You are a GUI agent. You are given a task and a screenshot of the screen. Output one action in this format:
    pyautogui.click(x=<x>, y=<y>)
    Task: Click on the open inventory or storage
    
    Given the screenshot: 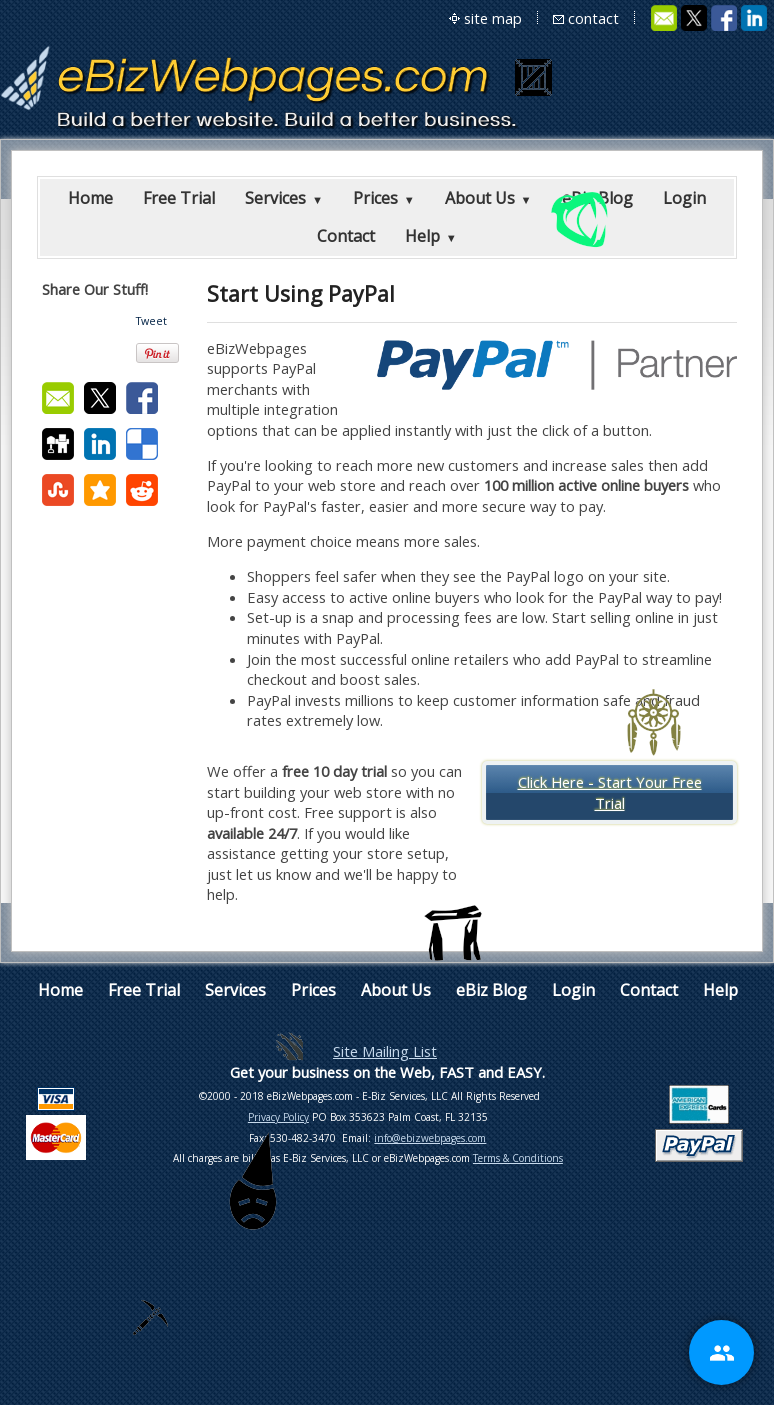 What is the action you would take?
    pyautogui.click(x=533, y=77)
    